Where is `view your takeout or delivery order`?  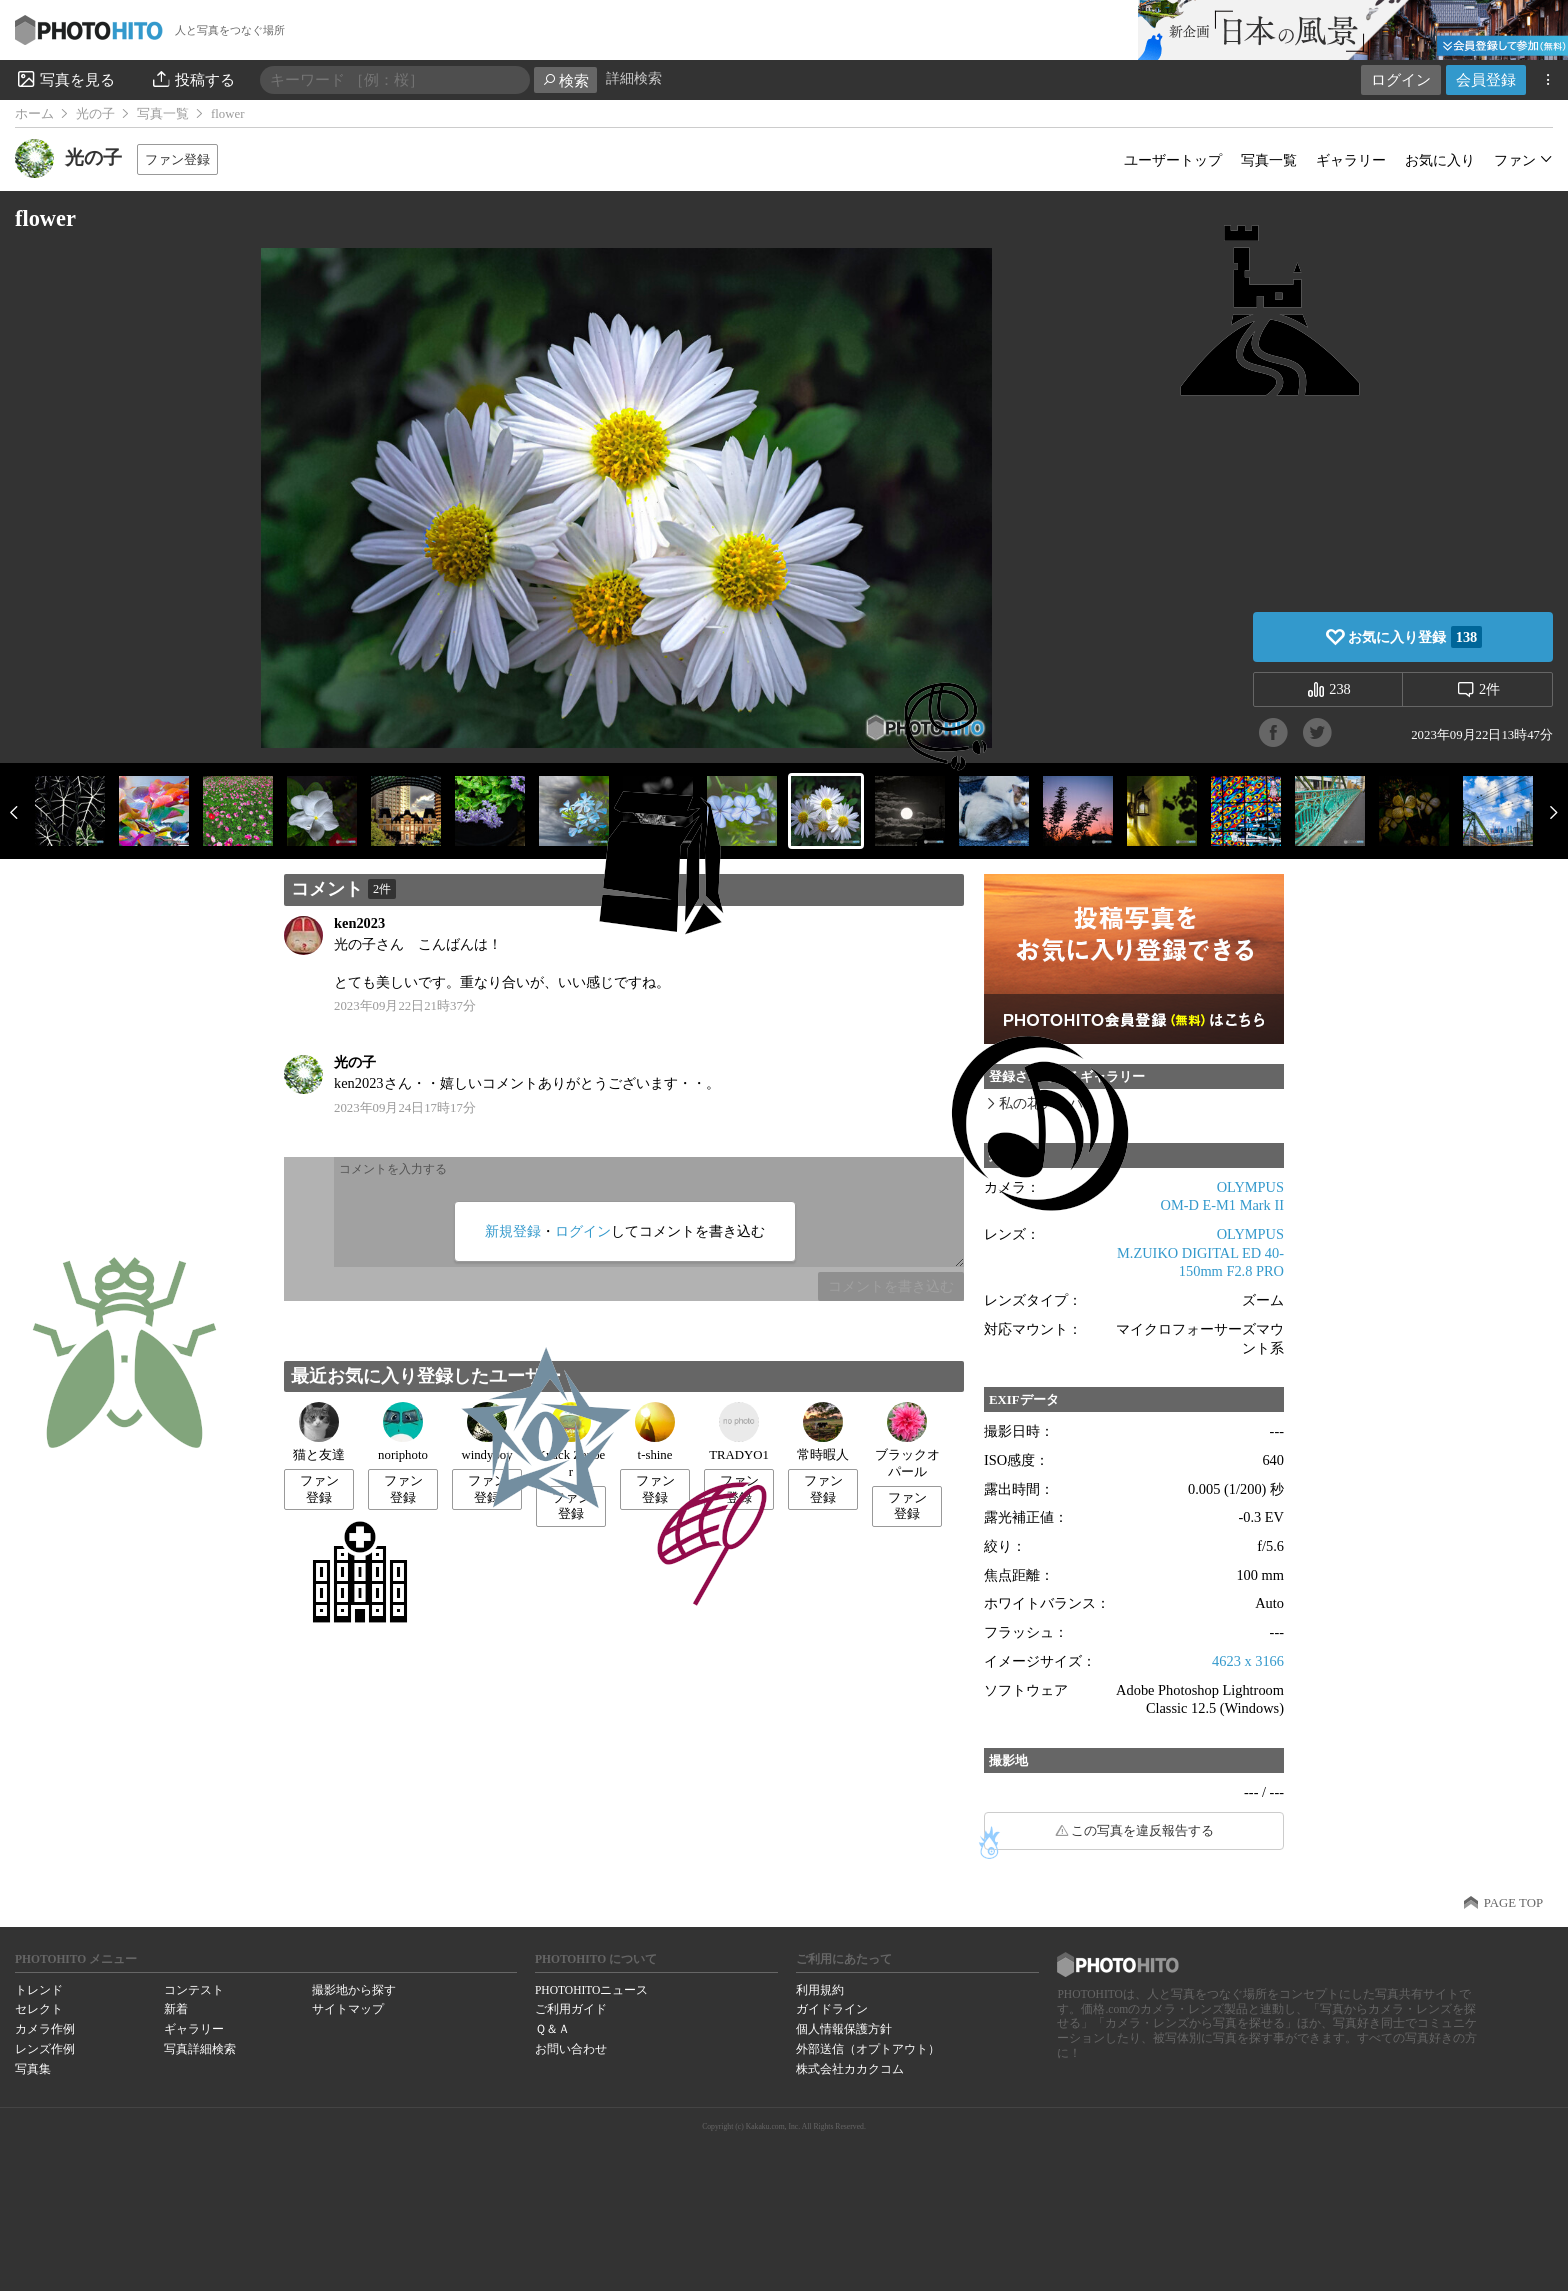
view your takeout or delivery order is located at coordinates (664, 848).